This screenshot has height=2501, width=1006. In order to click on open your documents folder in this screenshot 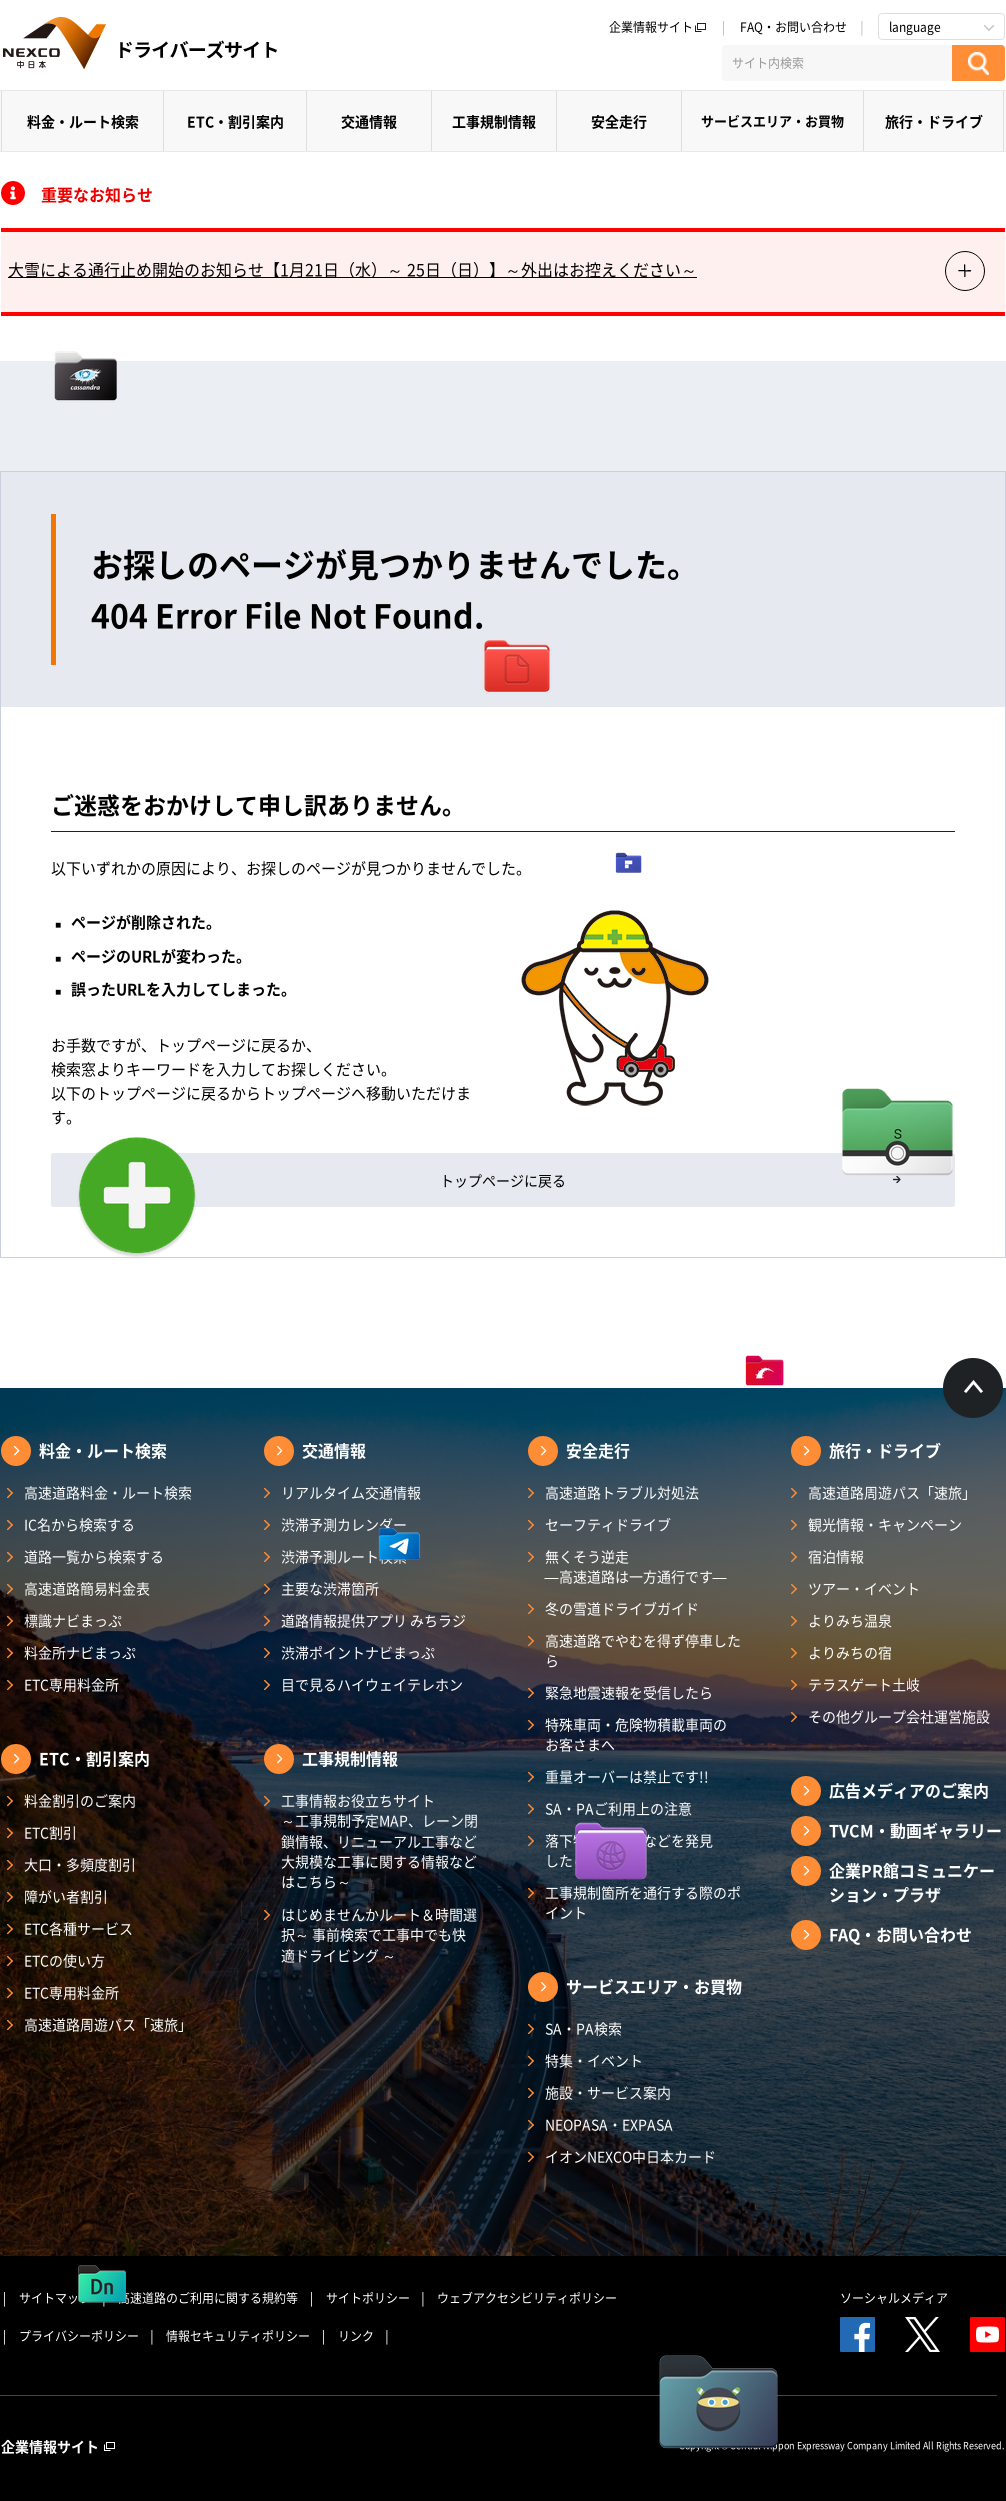, I will do `click(517, 666)`.